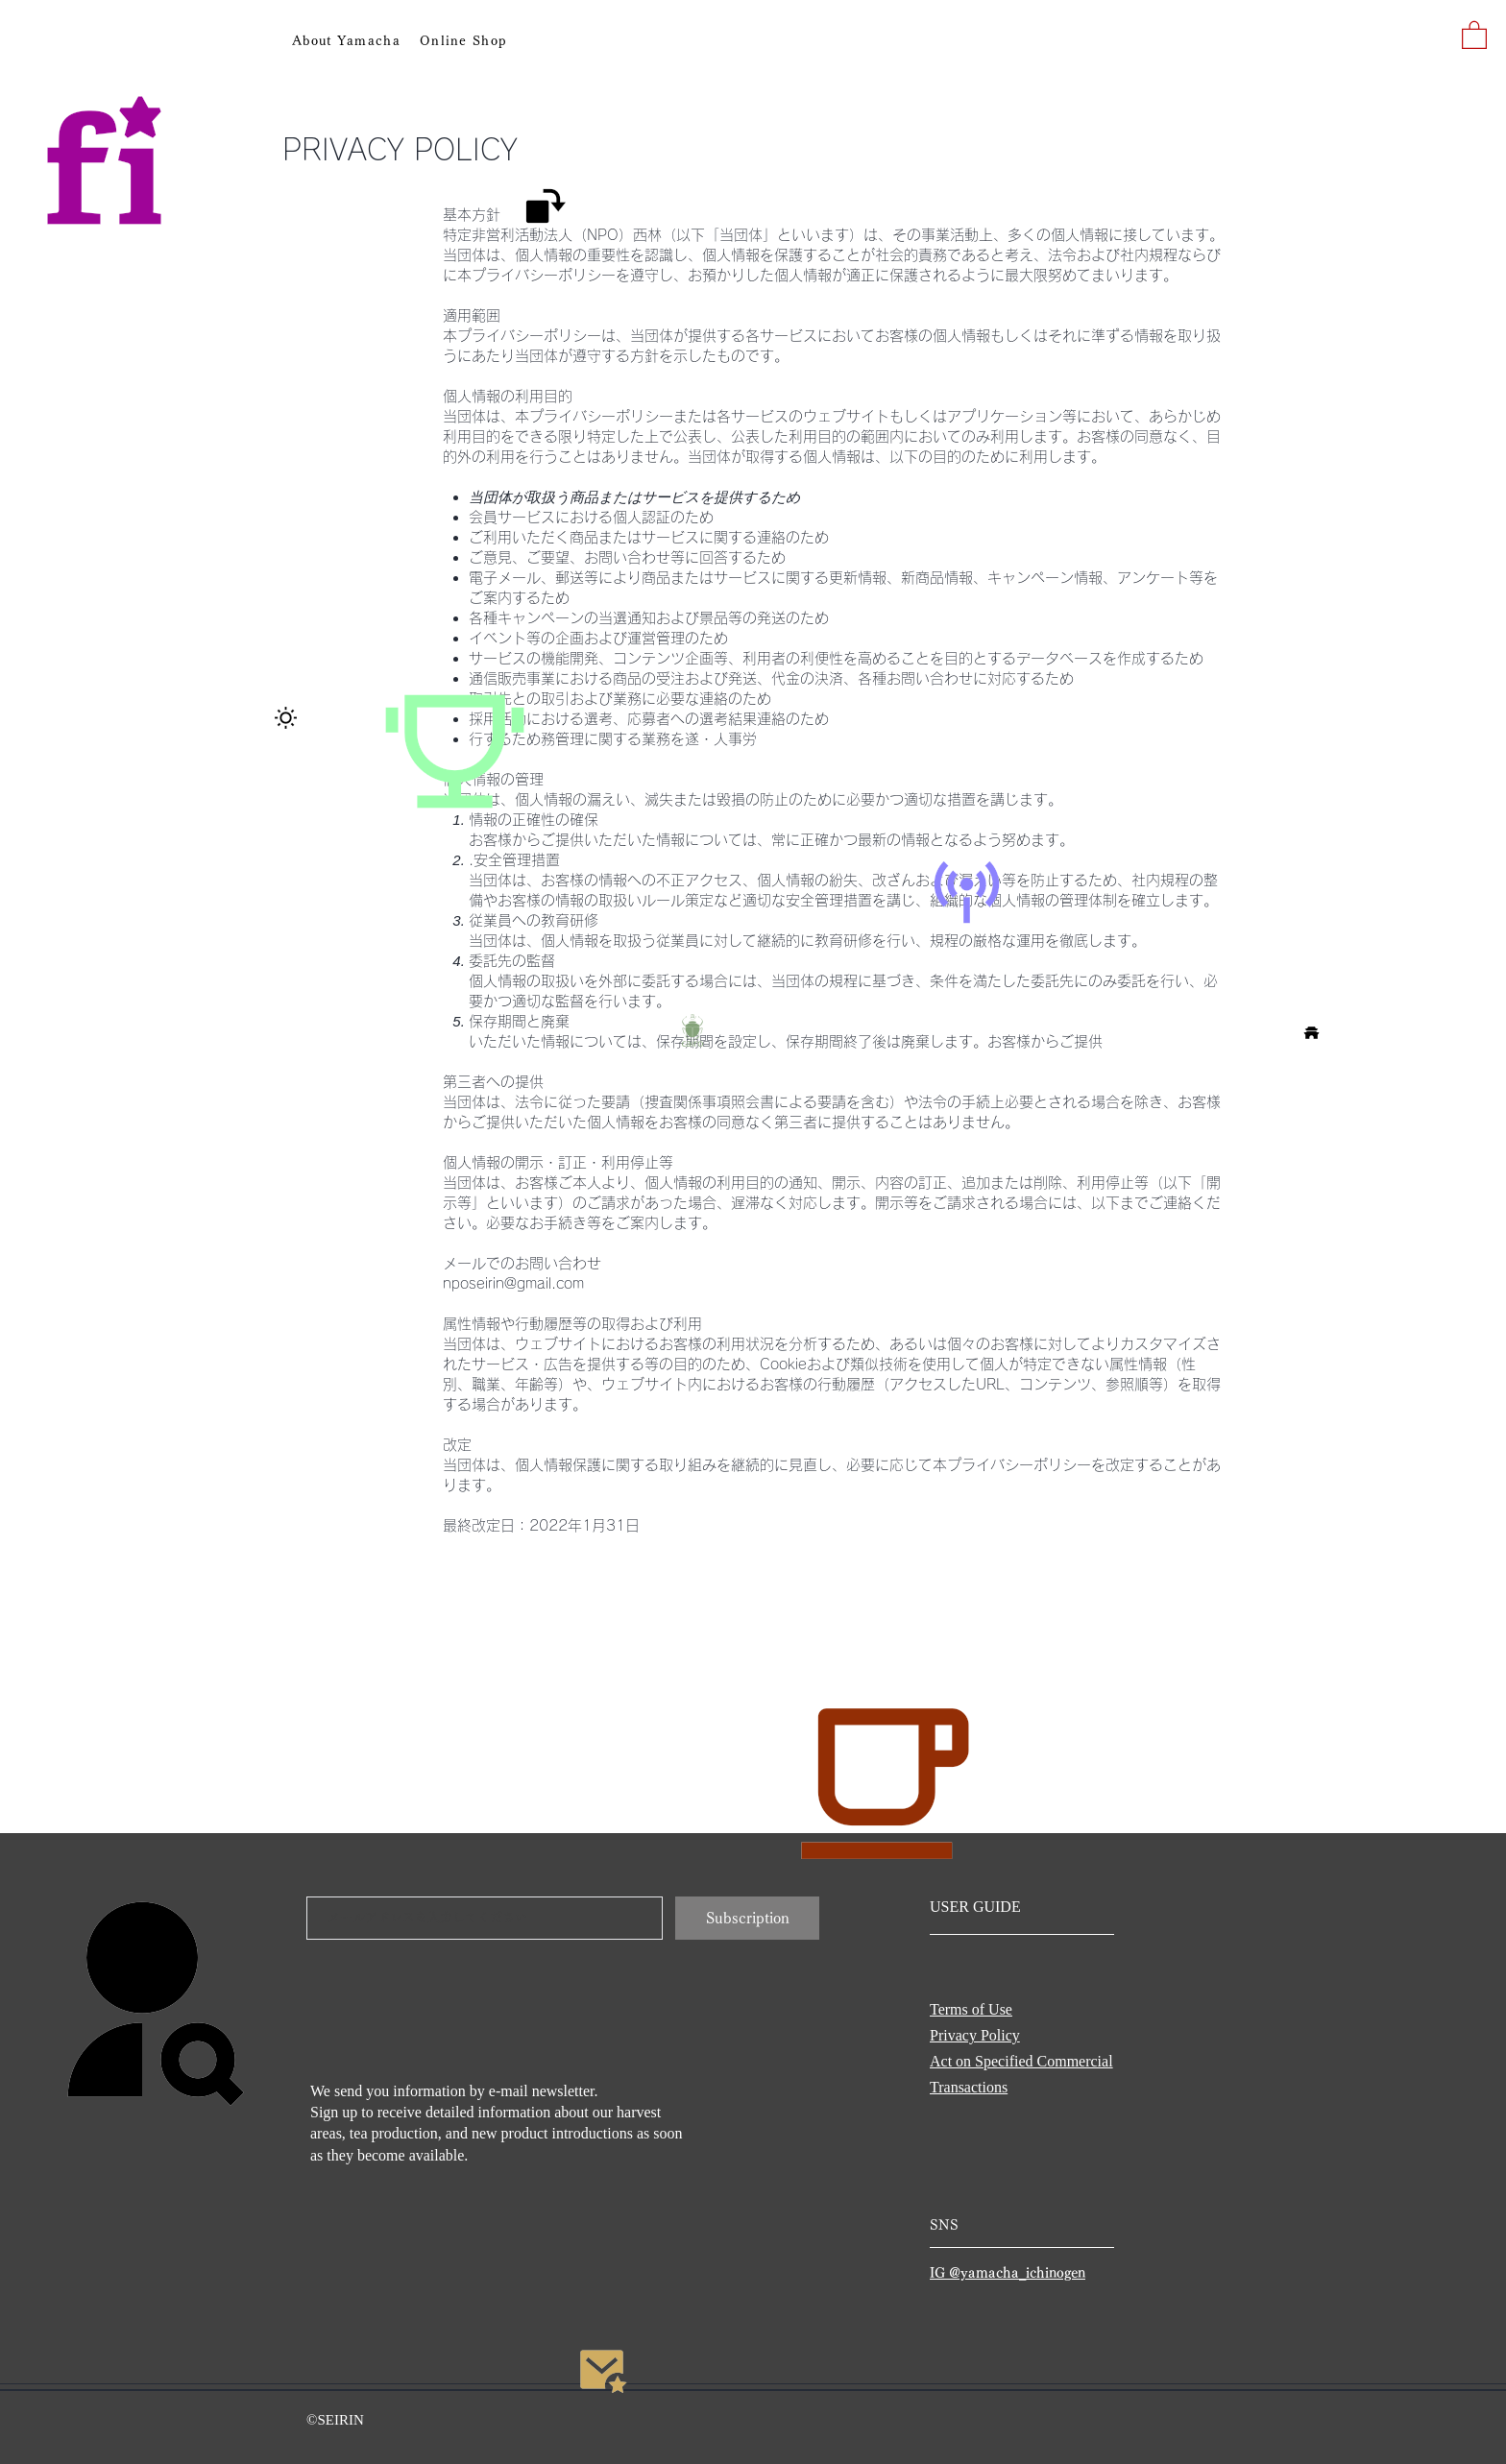 The image size is (1506, 2464). What do you see at coordinates (454, 751) in the screenshot?
I see `view achievements or awards` at bounding box center [454, 751].